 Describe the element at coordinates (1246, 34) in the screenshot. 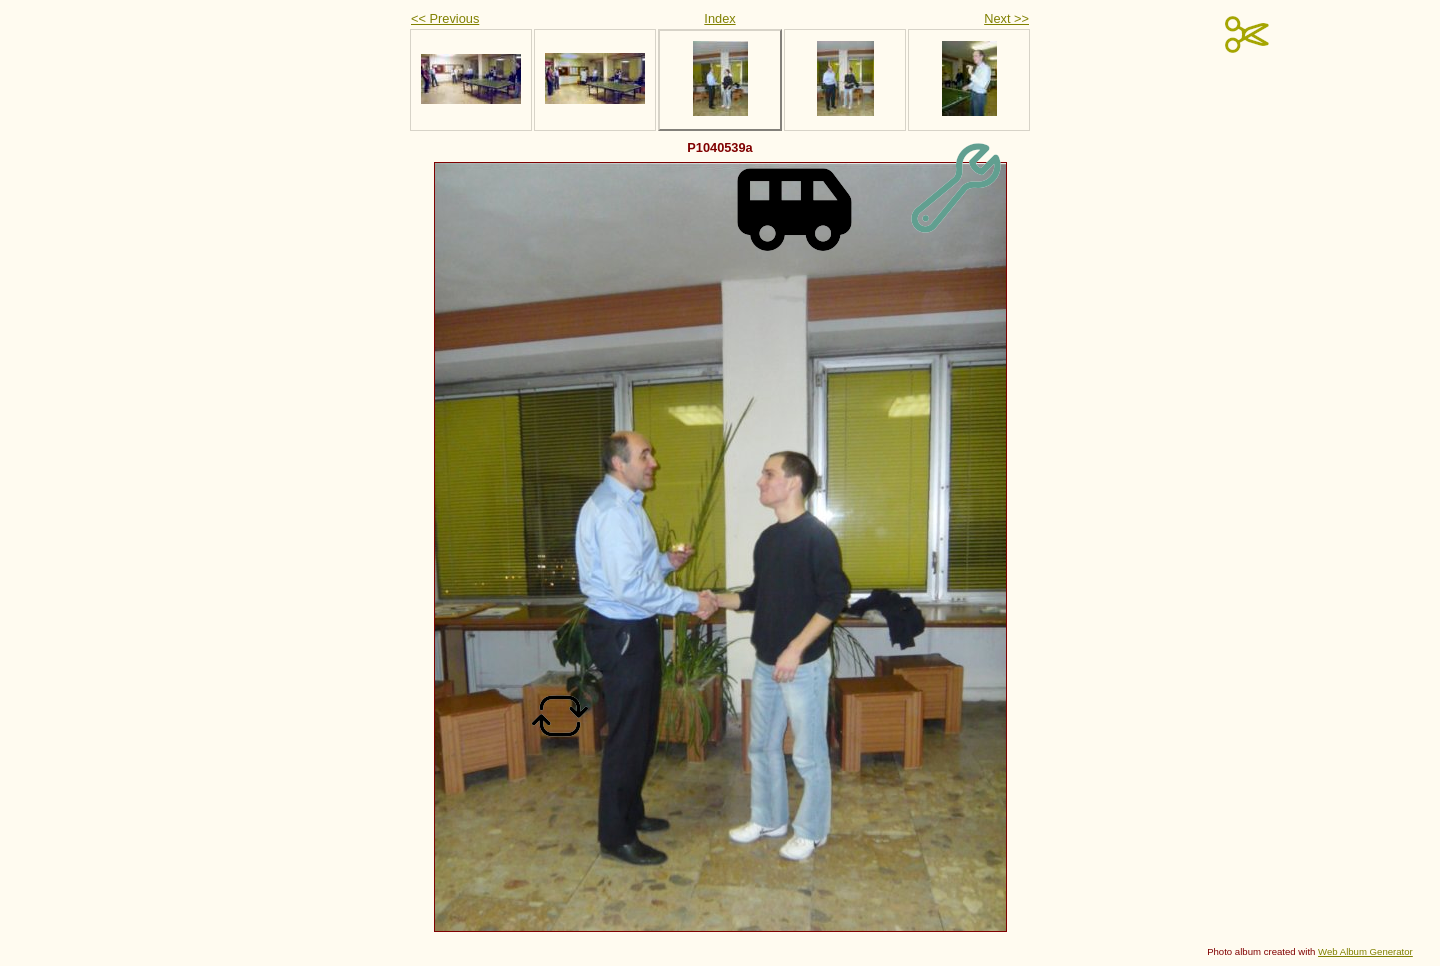

I see `cut selected content` at that location.